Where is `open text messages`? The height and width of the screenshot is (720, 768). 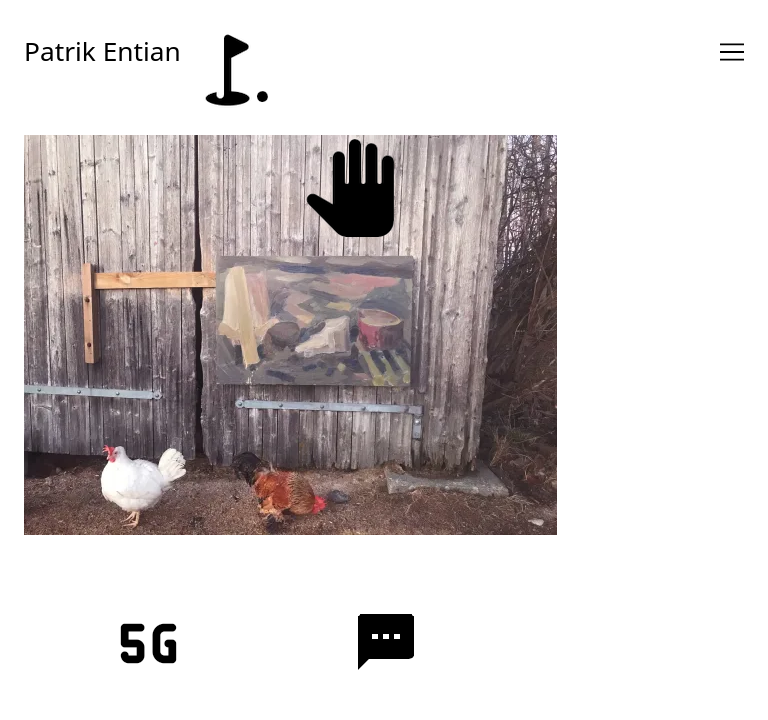 open text messages is located at coordinates (386, 642).